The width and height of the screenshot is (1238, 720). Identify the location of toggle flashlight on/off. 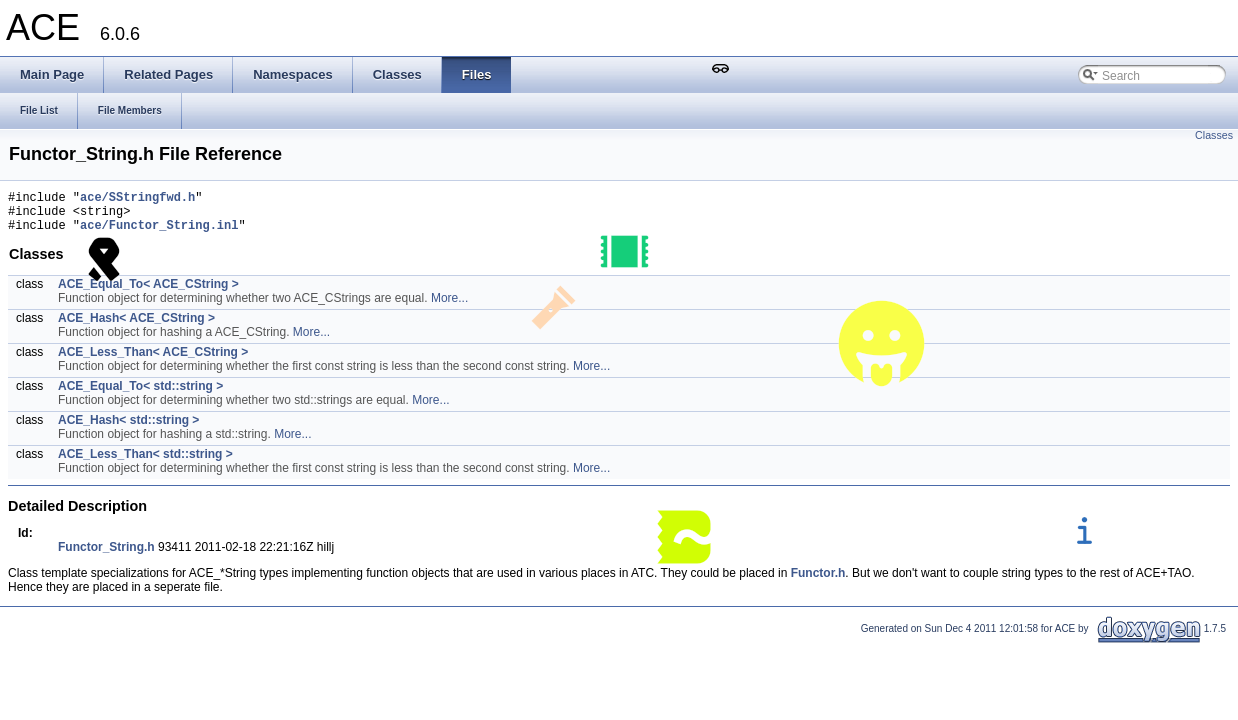
(553, 307).